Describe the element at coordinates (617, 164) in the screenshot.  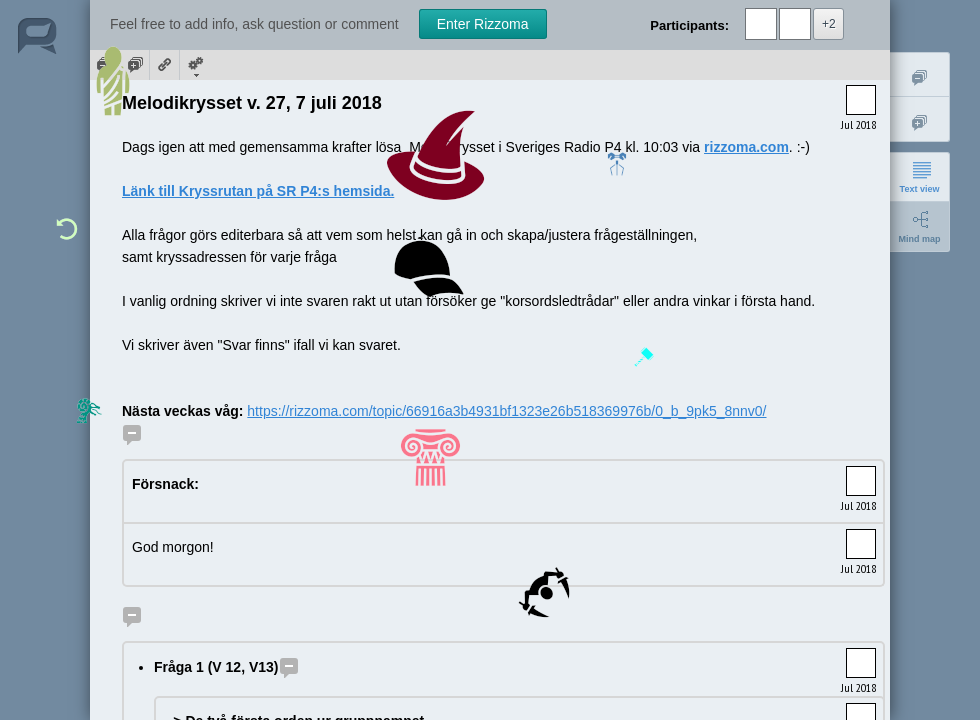
I see `deploy nano-bot units` at that location.